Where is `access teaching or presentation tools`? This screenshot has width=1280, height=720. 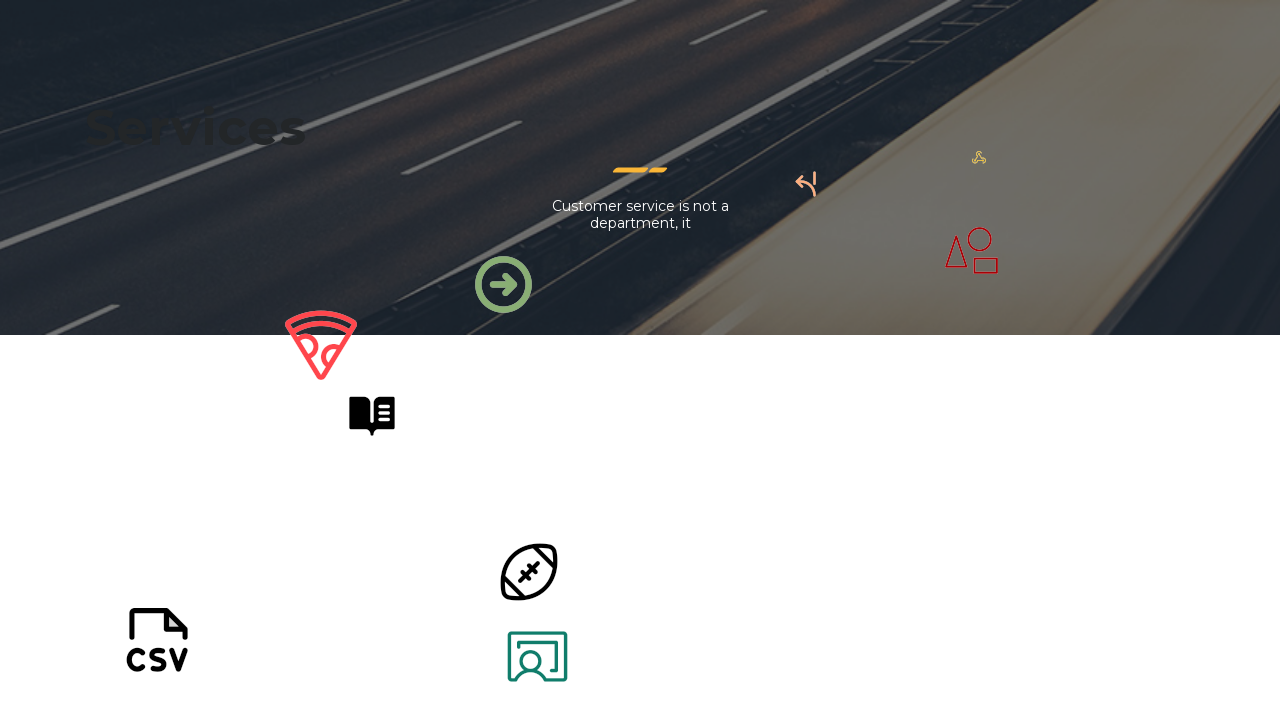 access teaching or presentation tools is located at coordinates (537, 656).